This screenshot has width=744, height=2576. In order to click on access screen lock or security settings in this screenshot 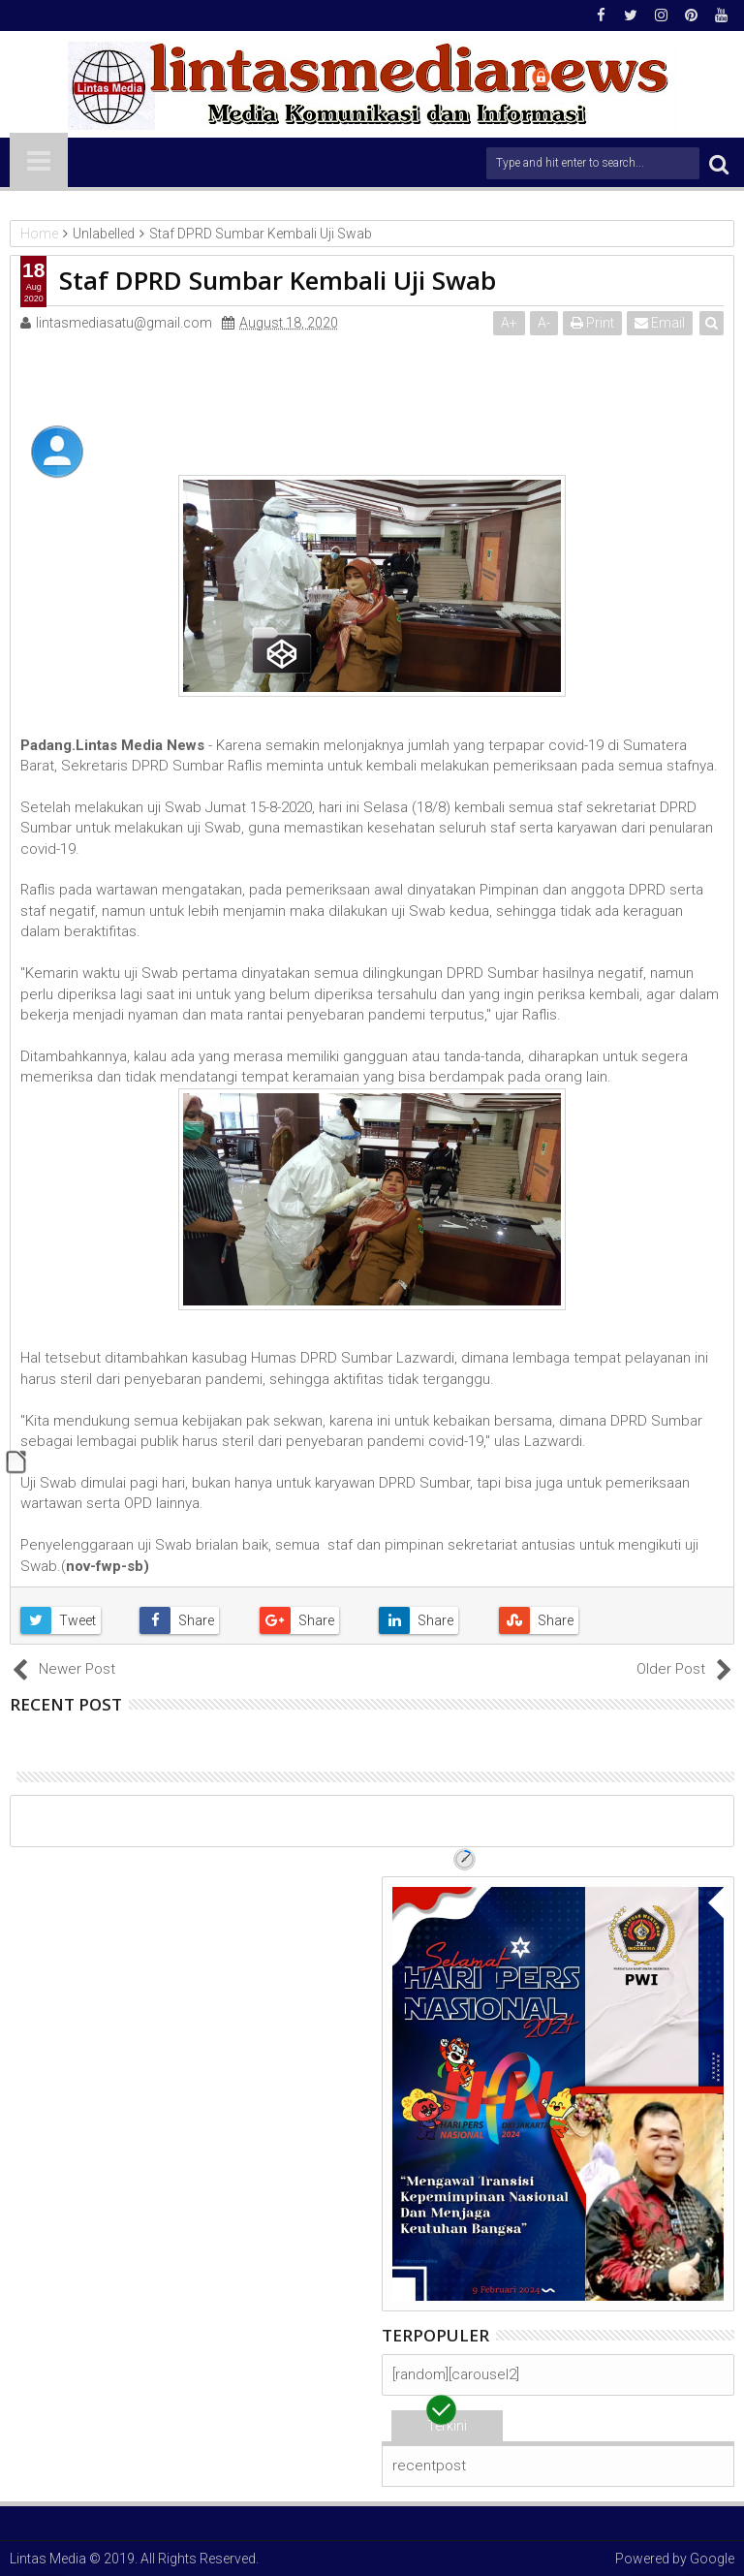, I will do `click(541, 77)`.